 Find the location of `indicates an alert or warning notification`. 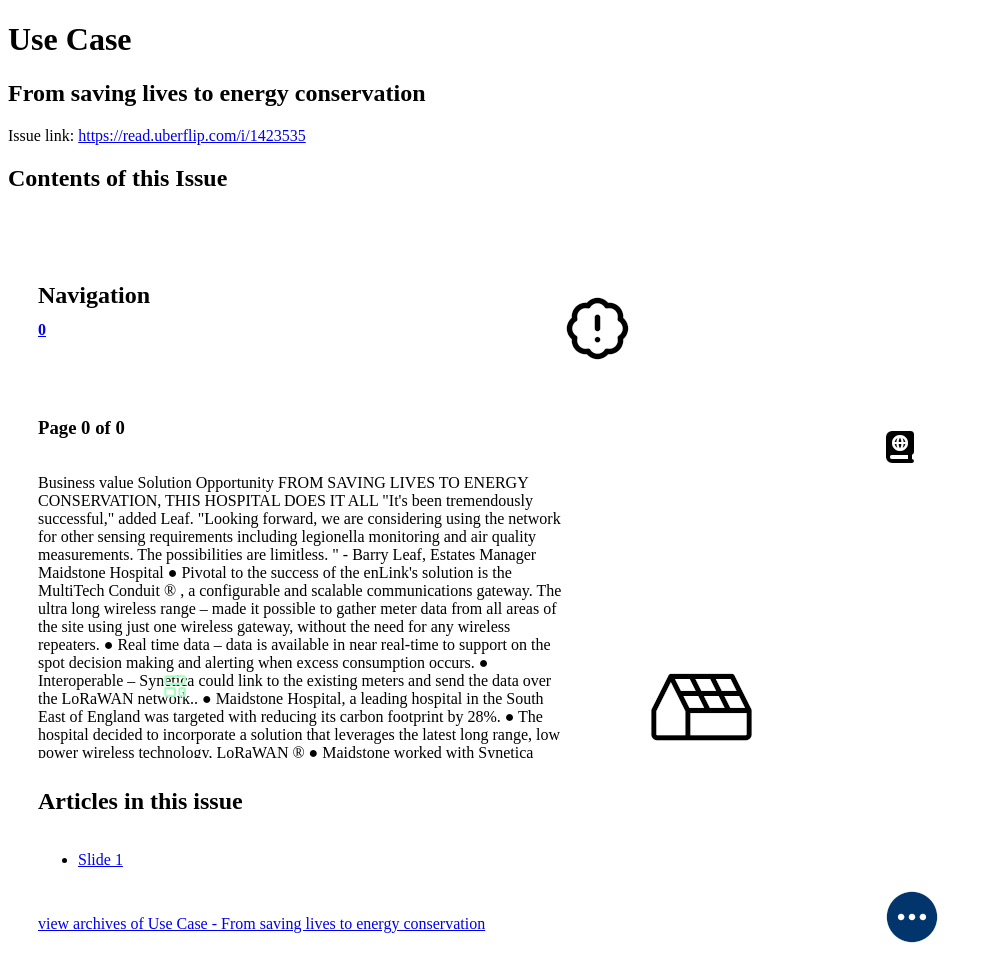

indicates an alert or warning notification is located at coordinates (597, 328).